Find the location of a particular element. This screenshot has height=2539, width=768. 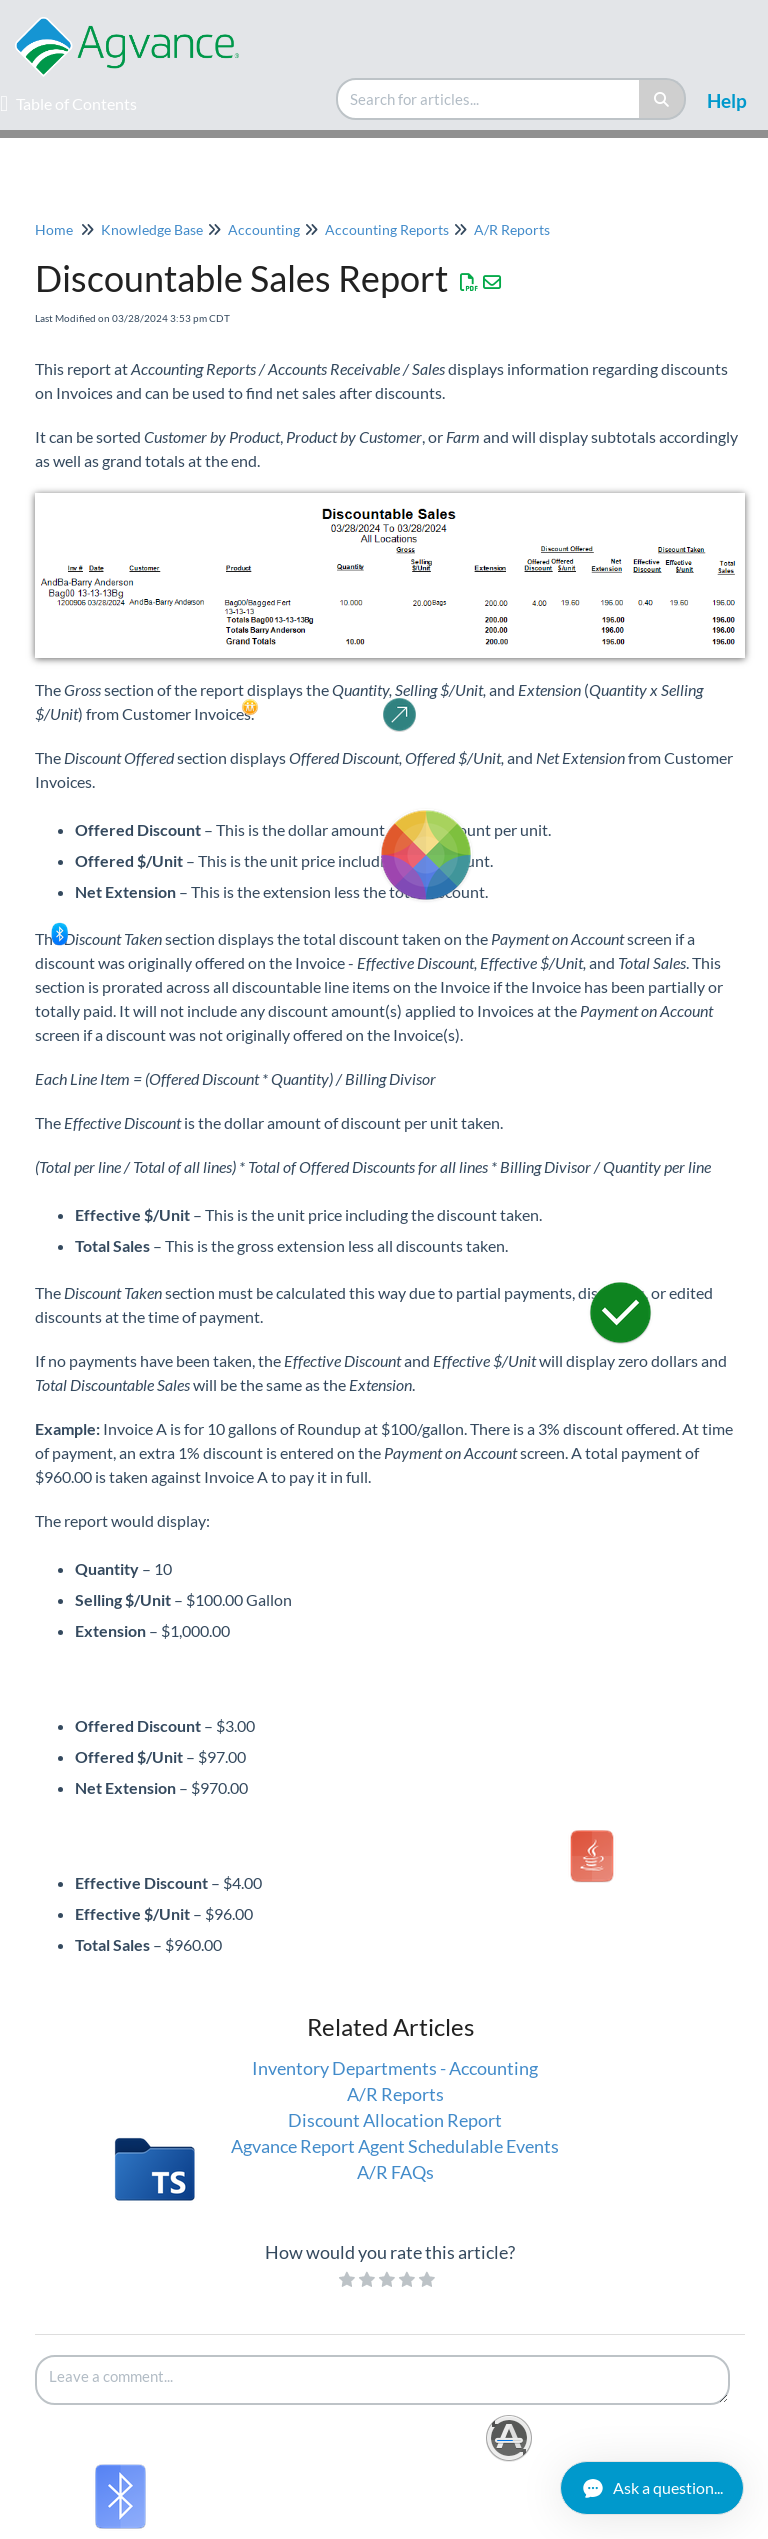

indicates a default or selected item is located at coordinates (620, 1312).